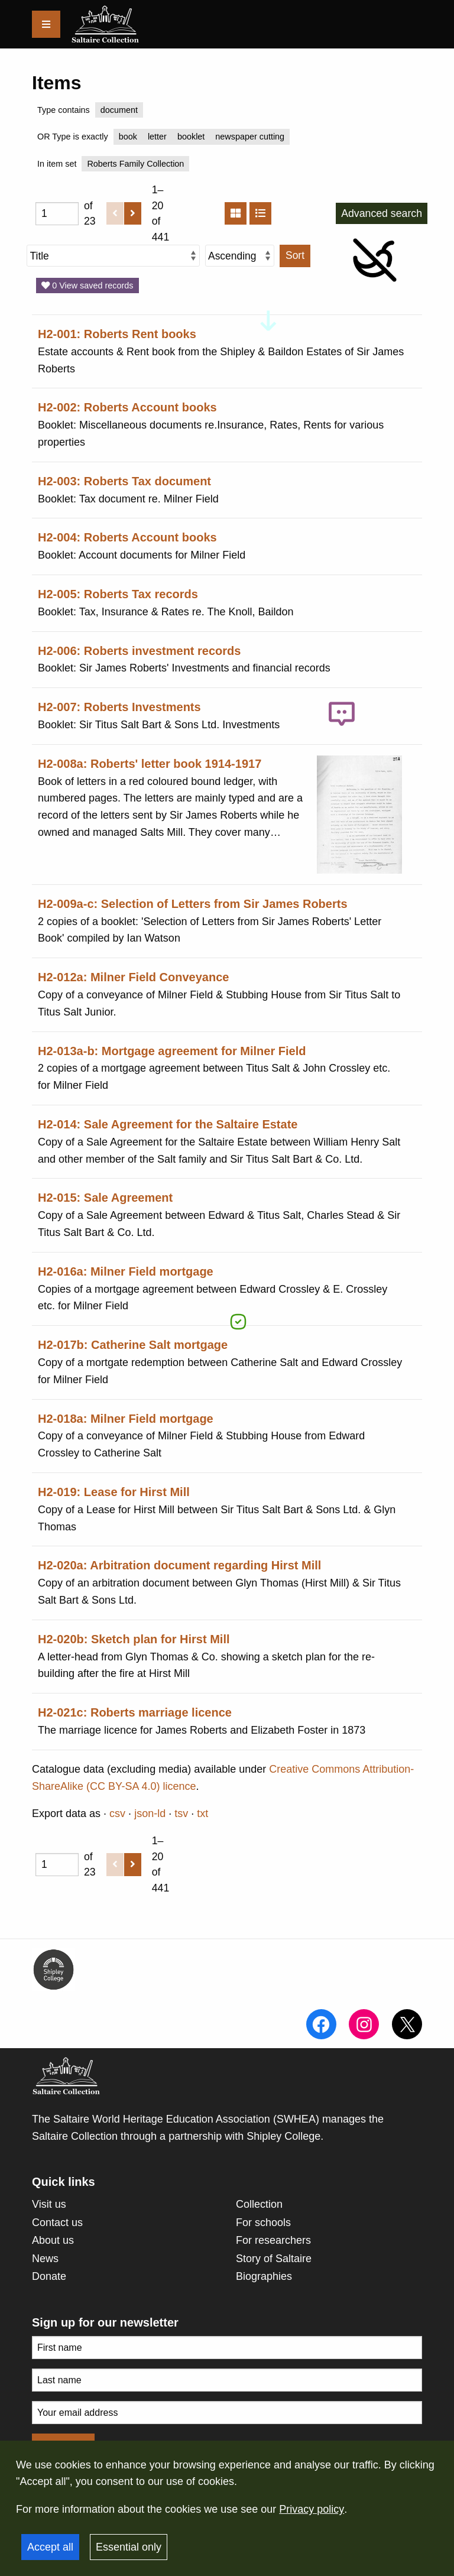 This screenshot has height=2576, width=454. Describe the element at coordinates (375, 260) in the screenshot. I see `disable spicy food filter` at that location.